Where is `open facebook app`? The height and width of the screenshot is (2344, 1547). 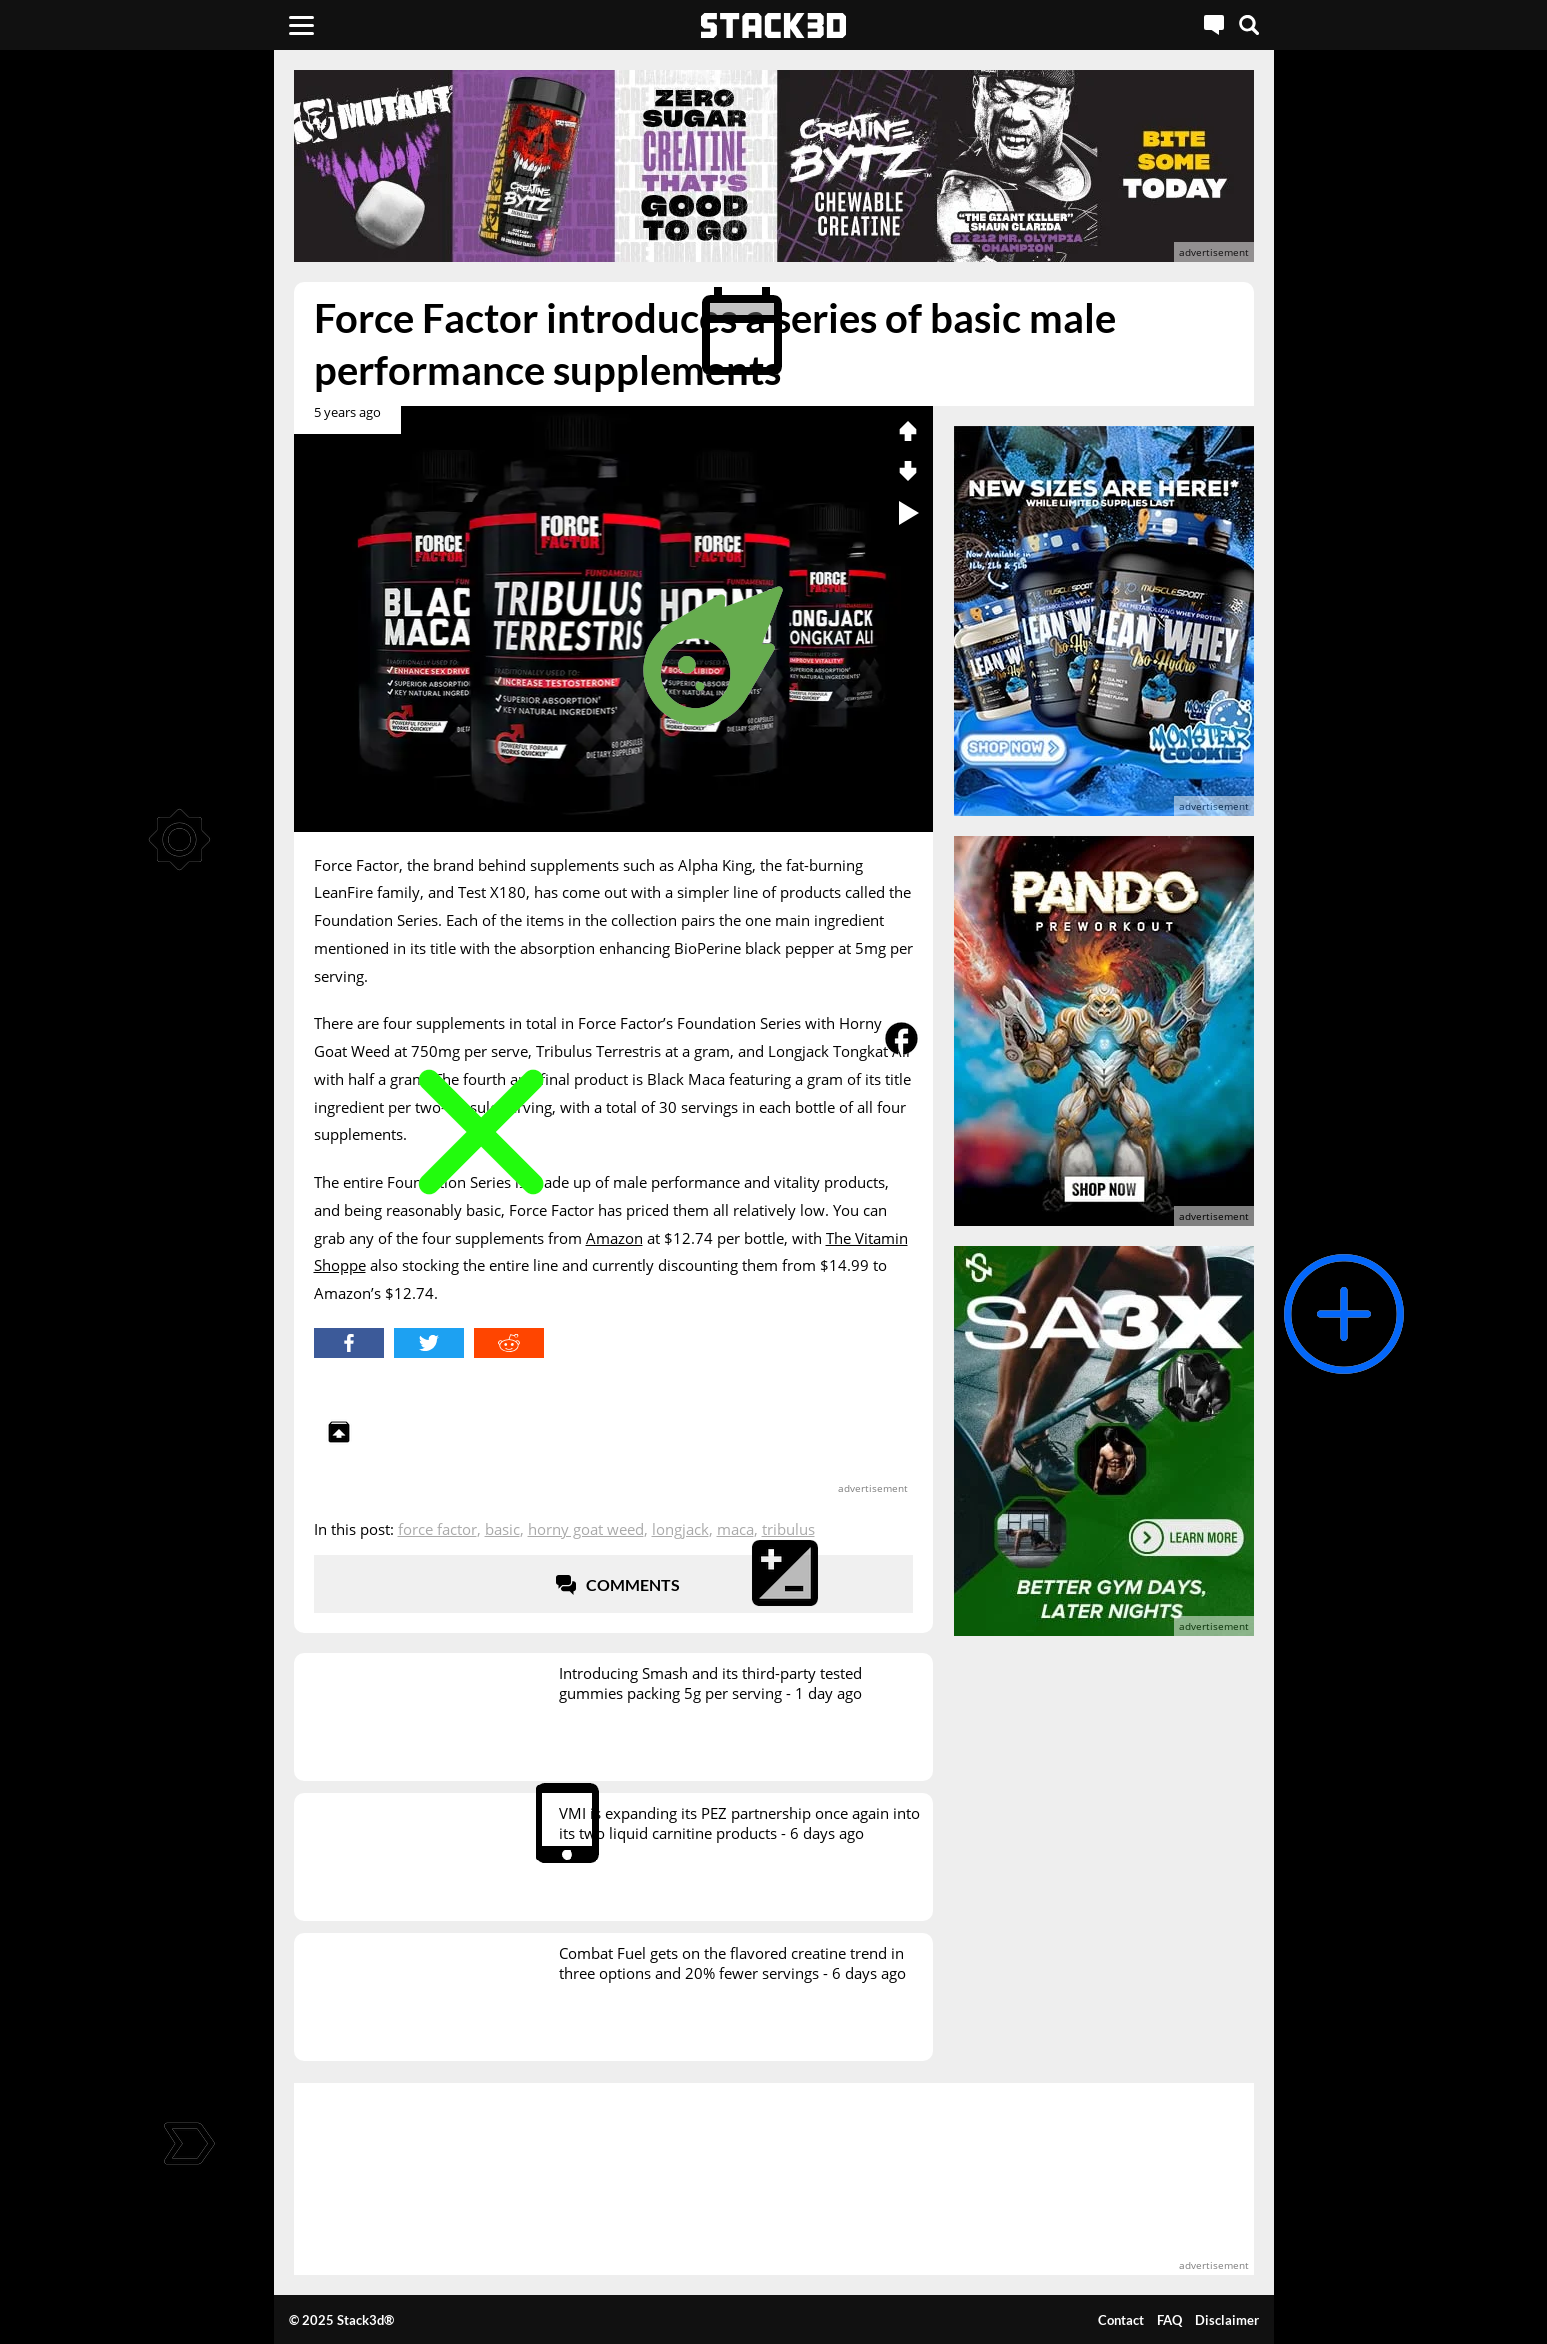
open facebook app is located at coordinates (901, 1038).